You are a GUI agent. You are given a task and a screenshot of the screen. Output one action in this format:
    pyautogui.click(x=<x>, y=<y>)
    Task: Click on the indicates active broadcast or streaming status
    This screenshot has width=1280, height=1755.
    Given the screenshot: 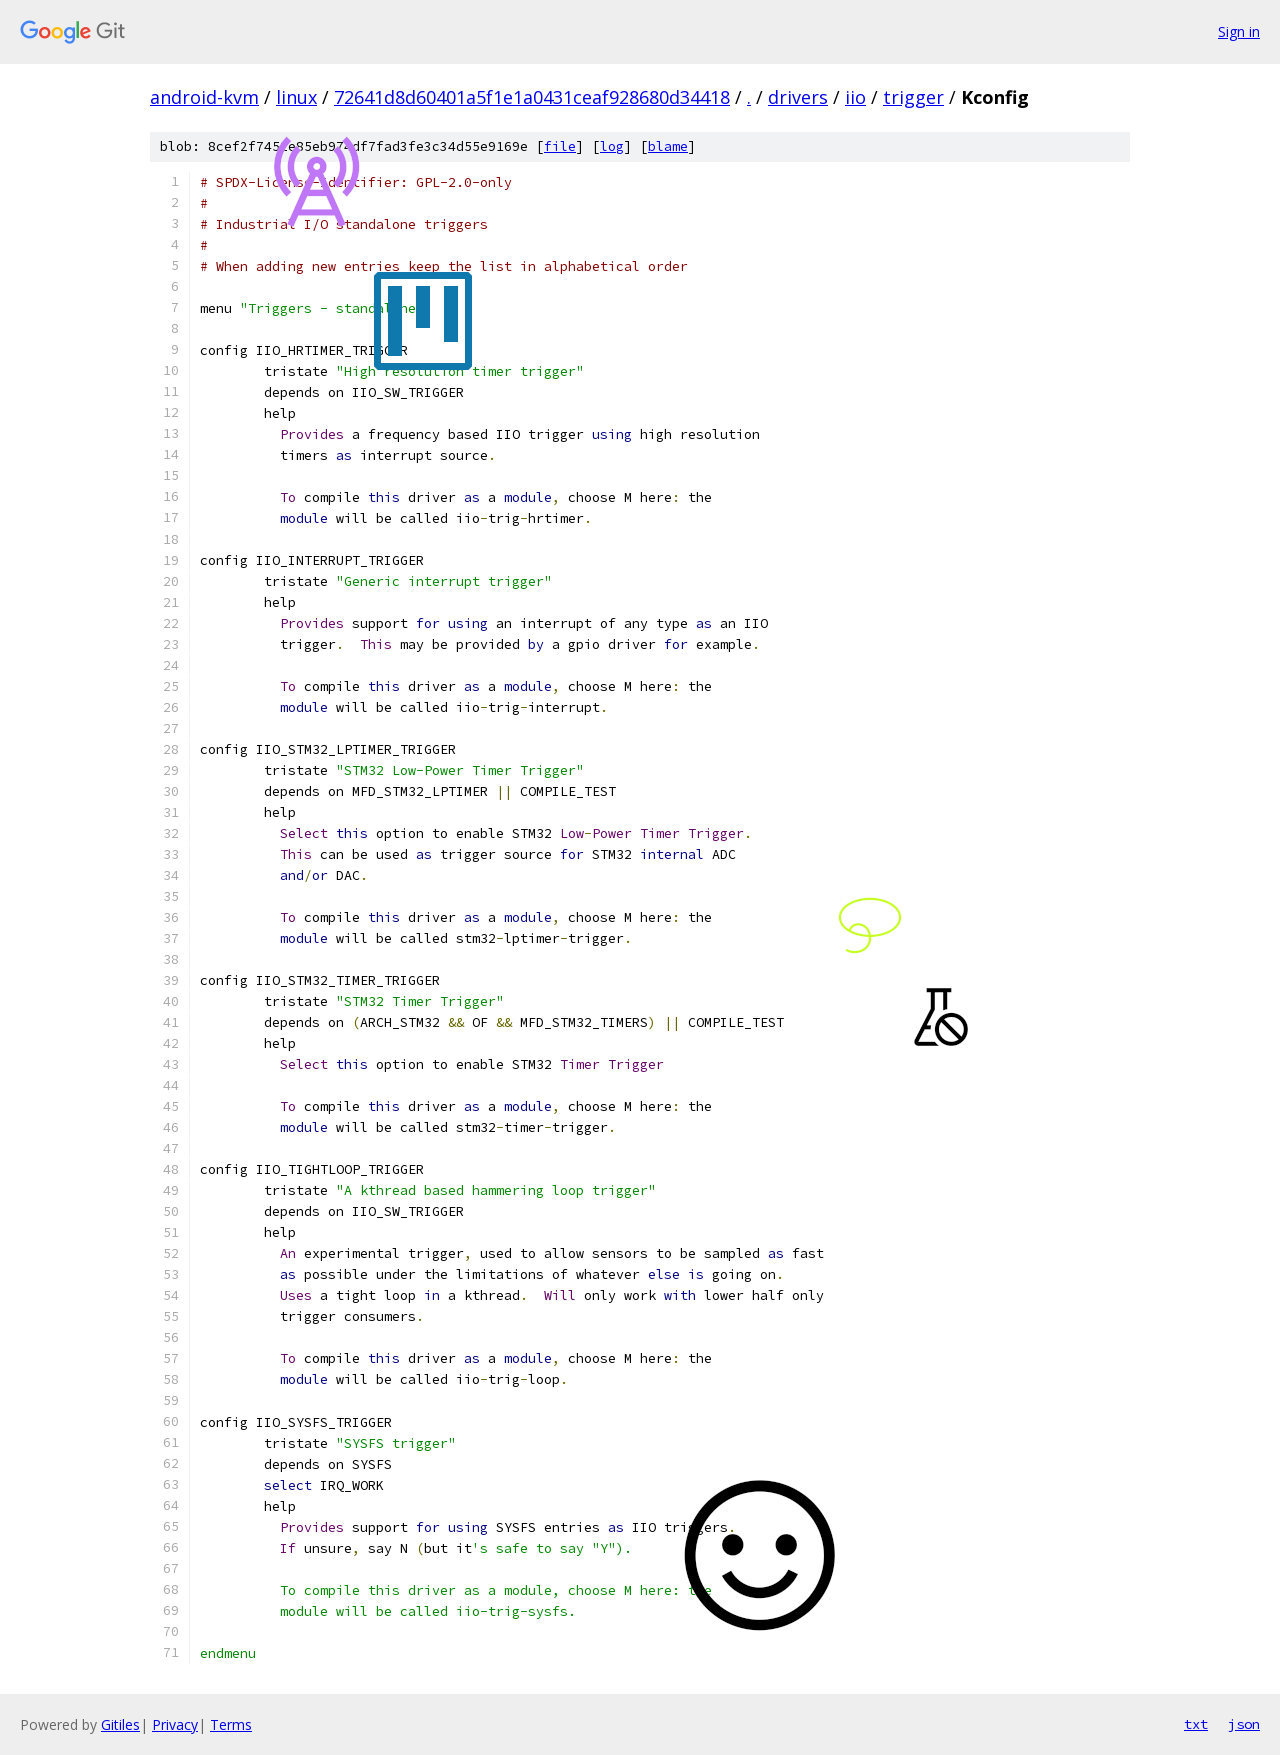 What is the action you would take?
    pyautogui.click(x=313, y=182)
    